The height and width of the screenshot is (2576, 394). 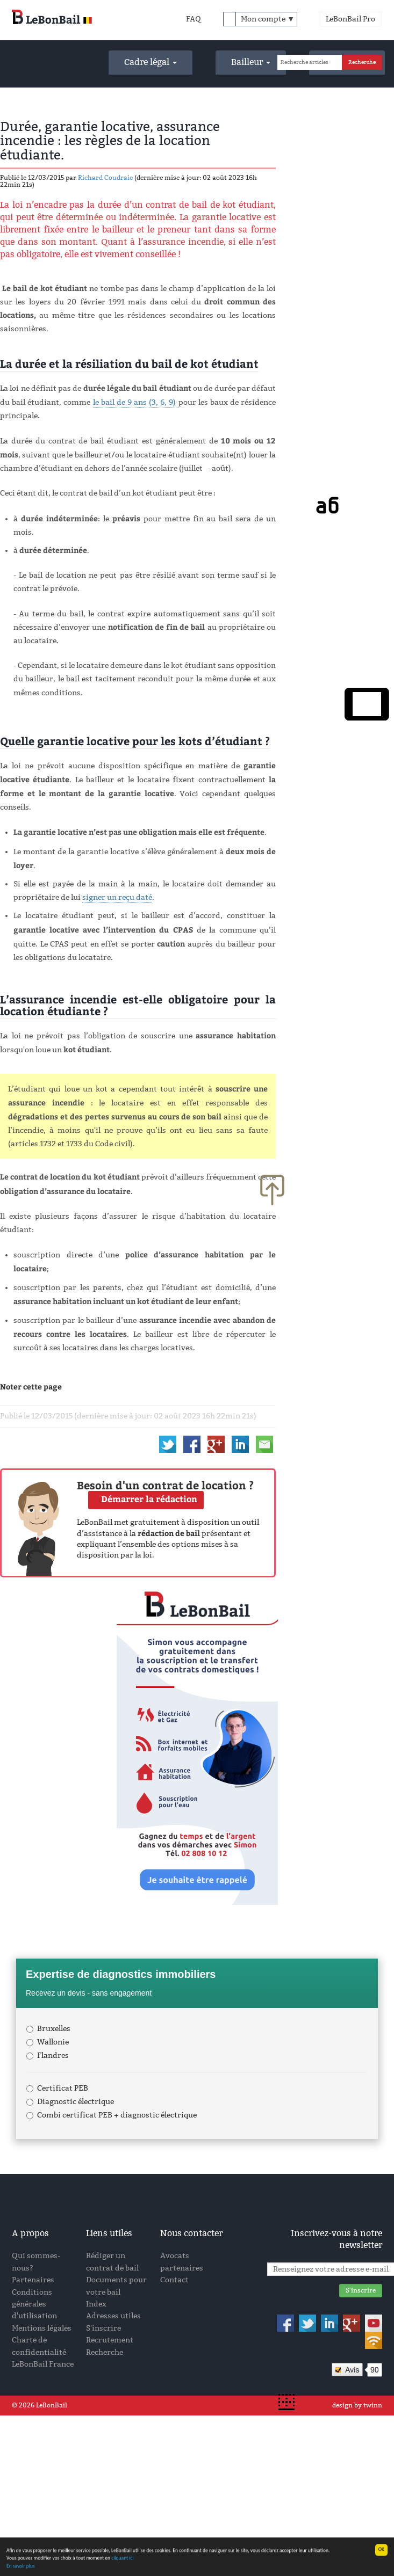 I want to click on switch to cyrillic keyboard layout, so click(x=327, y=505).